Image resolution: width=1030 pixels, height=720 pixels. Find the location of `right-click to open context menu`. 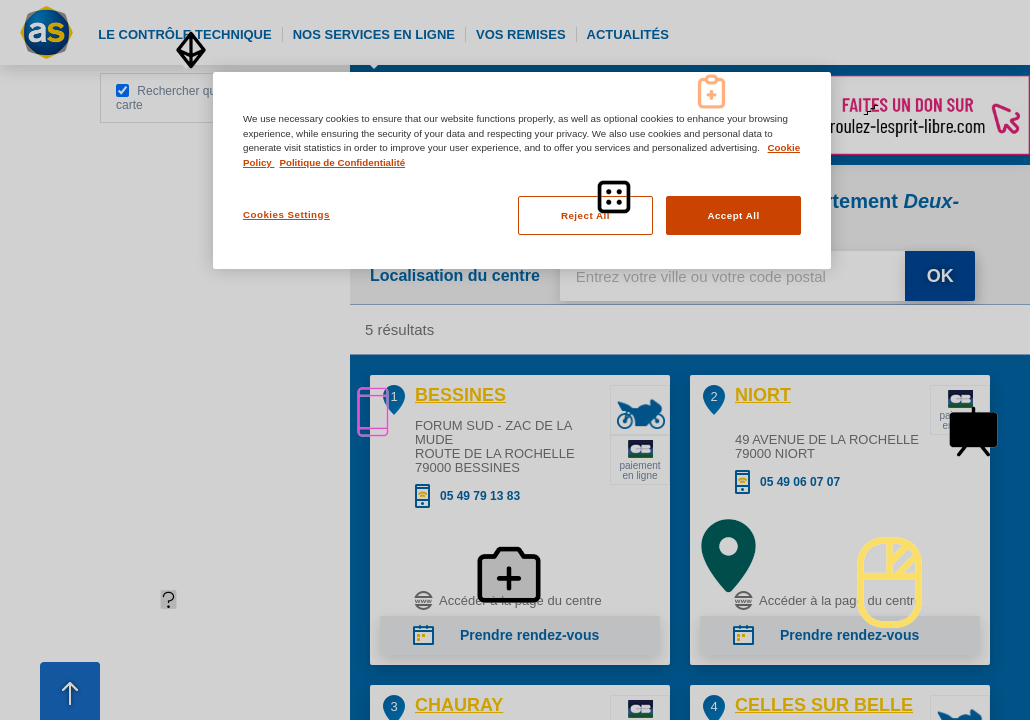

right-click to open context menu is located at coordinates (889, 582).